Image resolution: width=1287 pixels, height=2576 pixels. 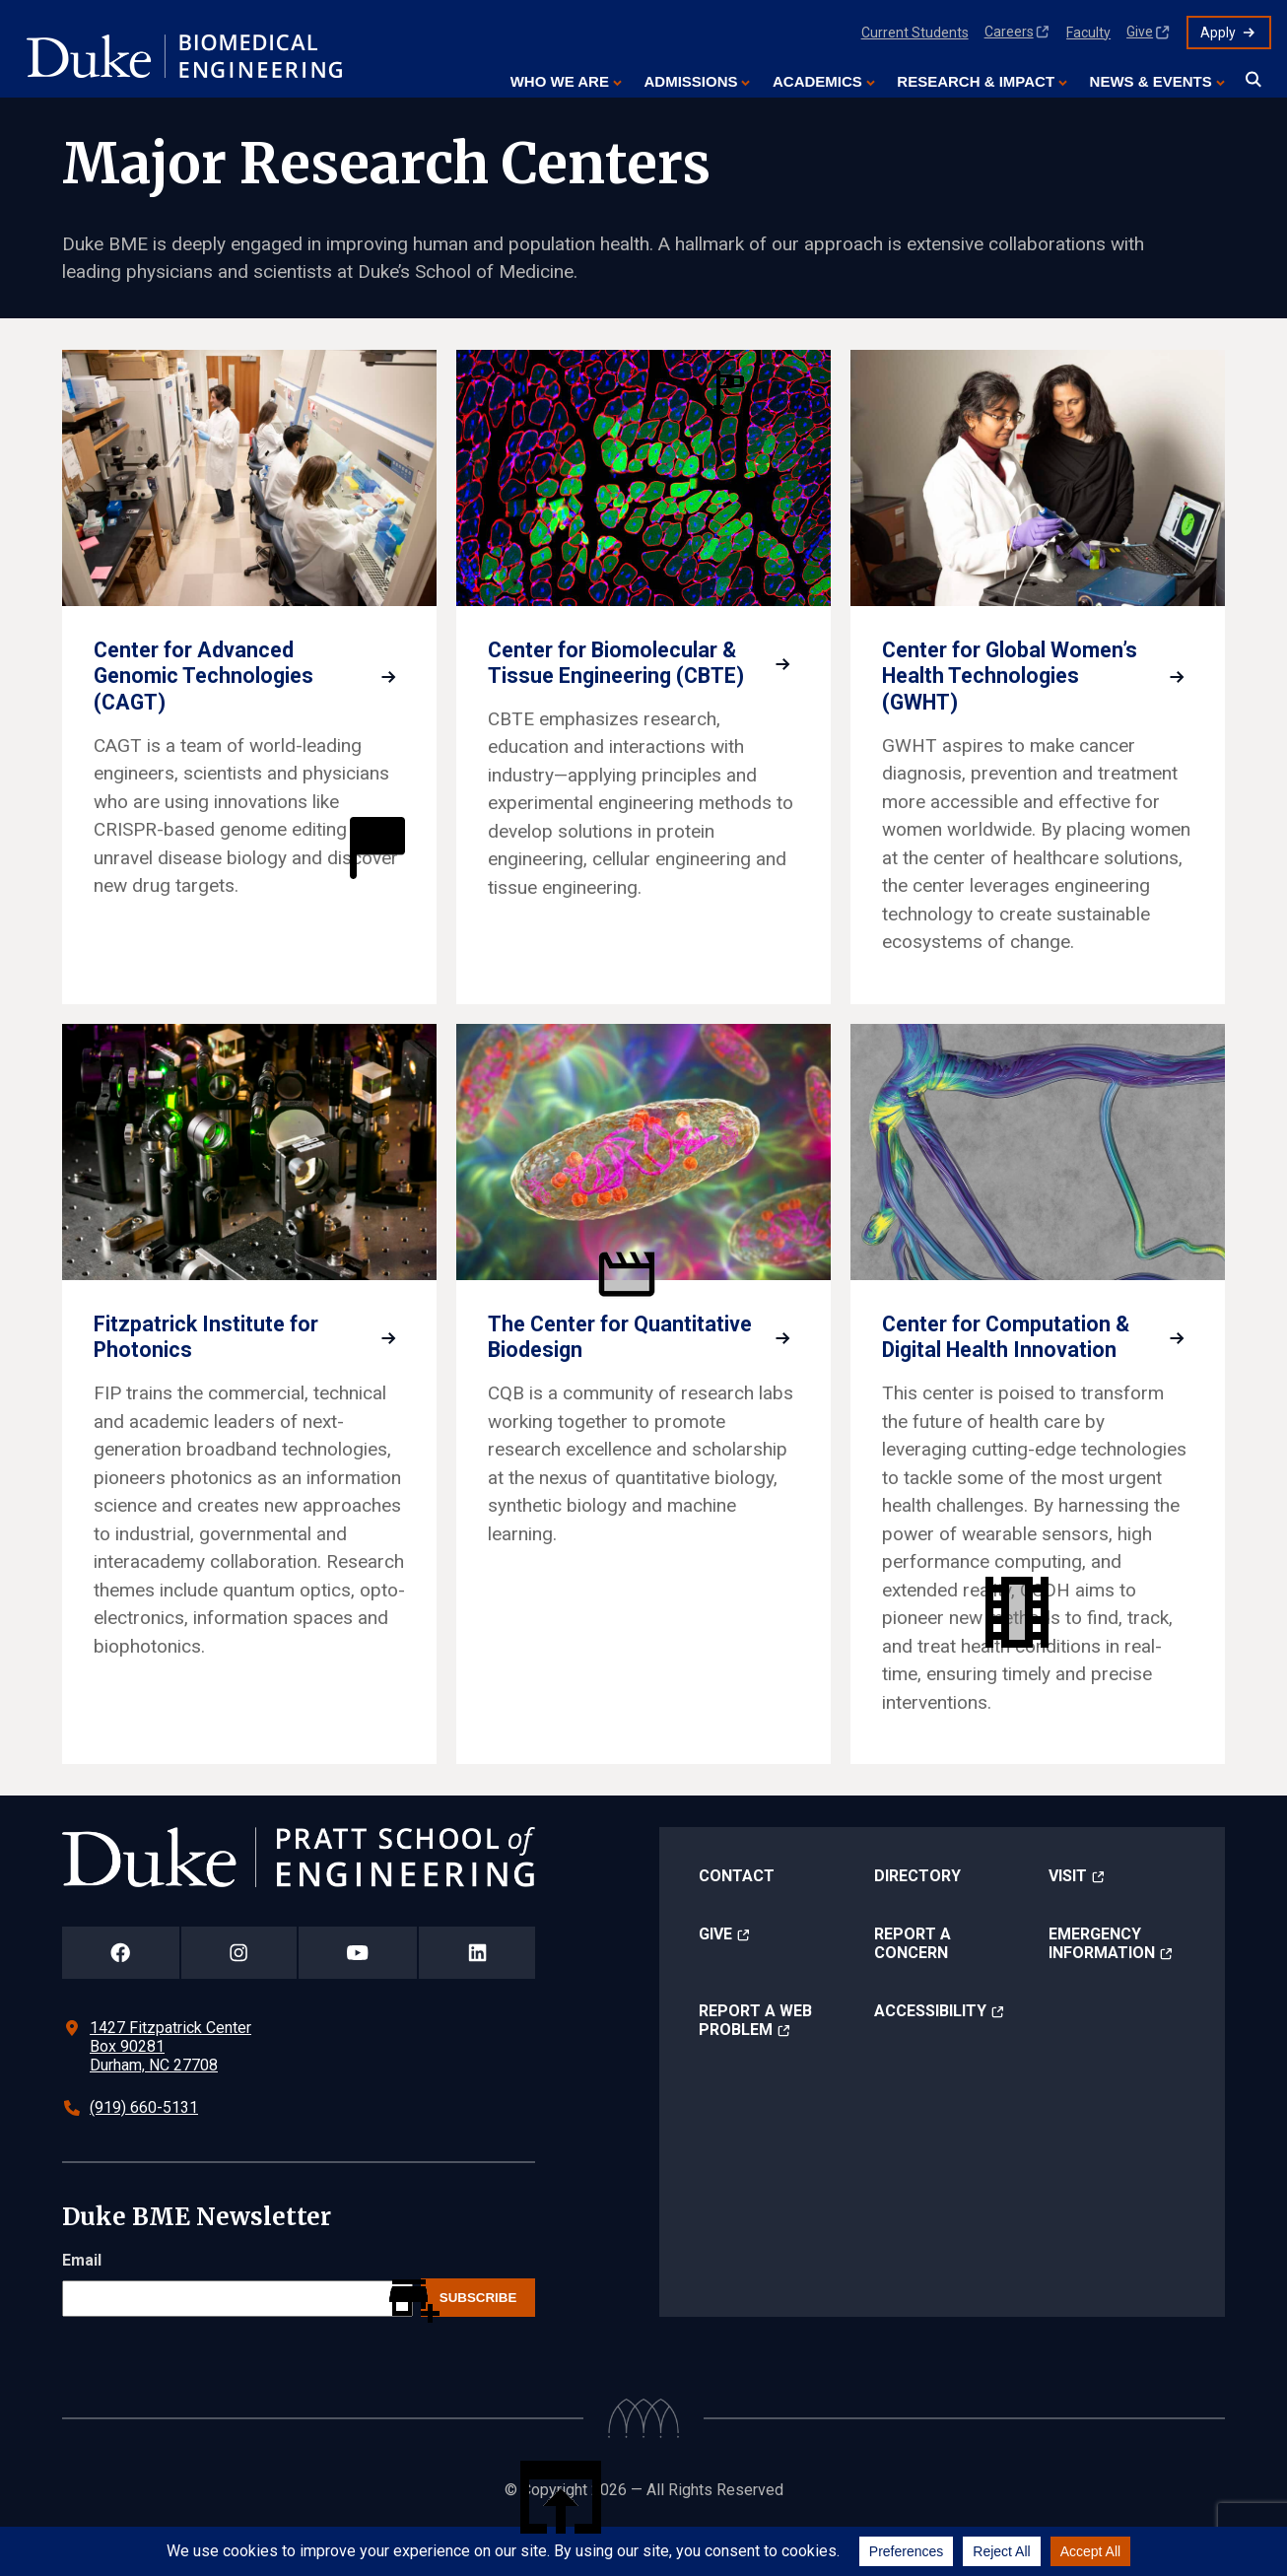 What do you see at coordinates (377, 845) in the screenshot?
I see `flag an item for review or attention` at bounding box center [377, 845].